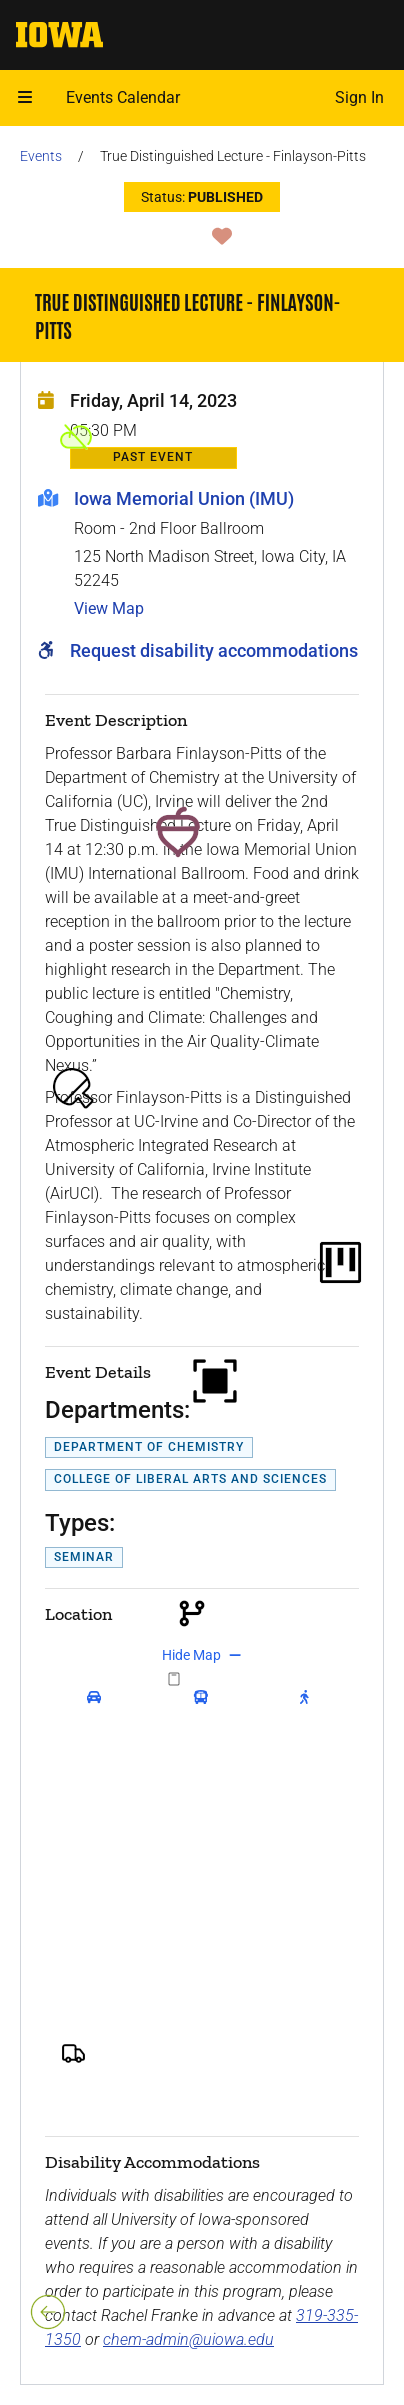 The image size is (404, 2405). I want to click on scan a QR code or barcode, so click(215, 1381).